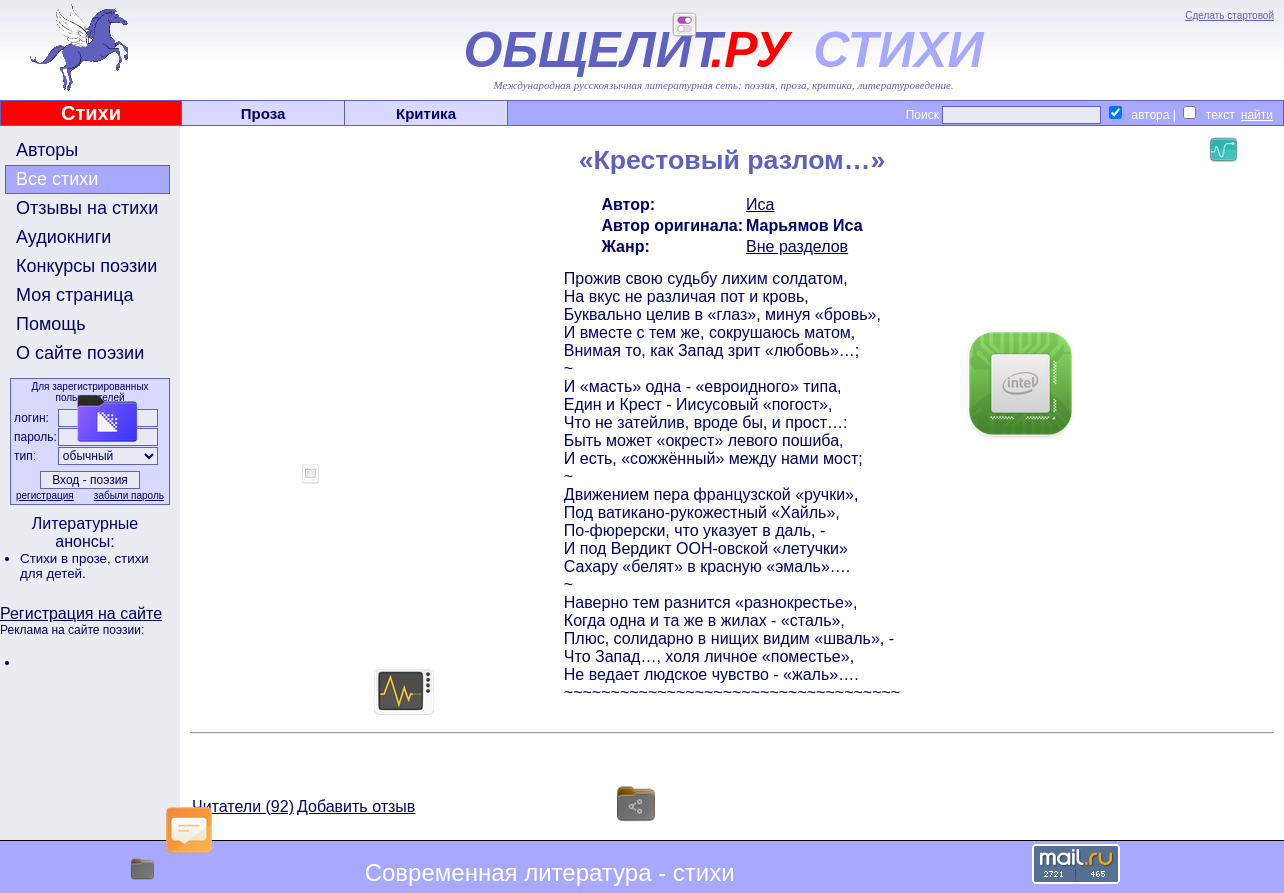 This screenshot has height=893, width=1284. I want to click on open instant messaging app, so click(189, 830).